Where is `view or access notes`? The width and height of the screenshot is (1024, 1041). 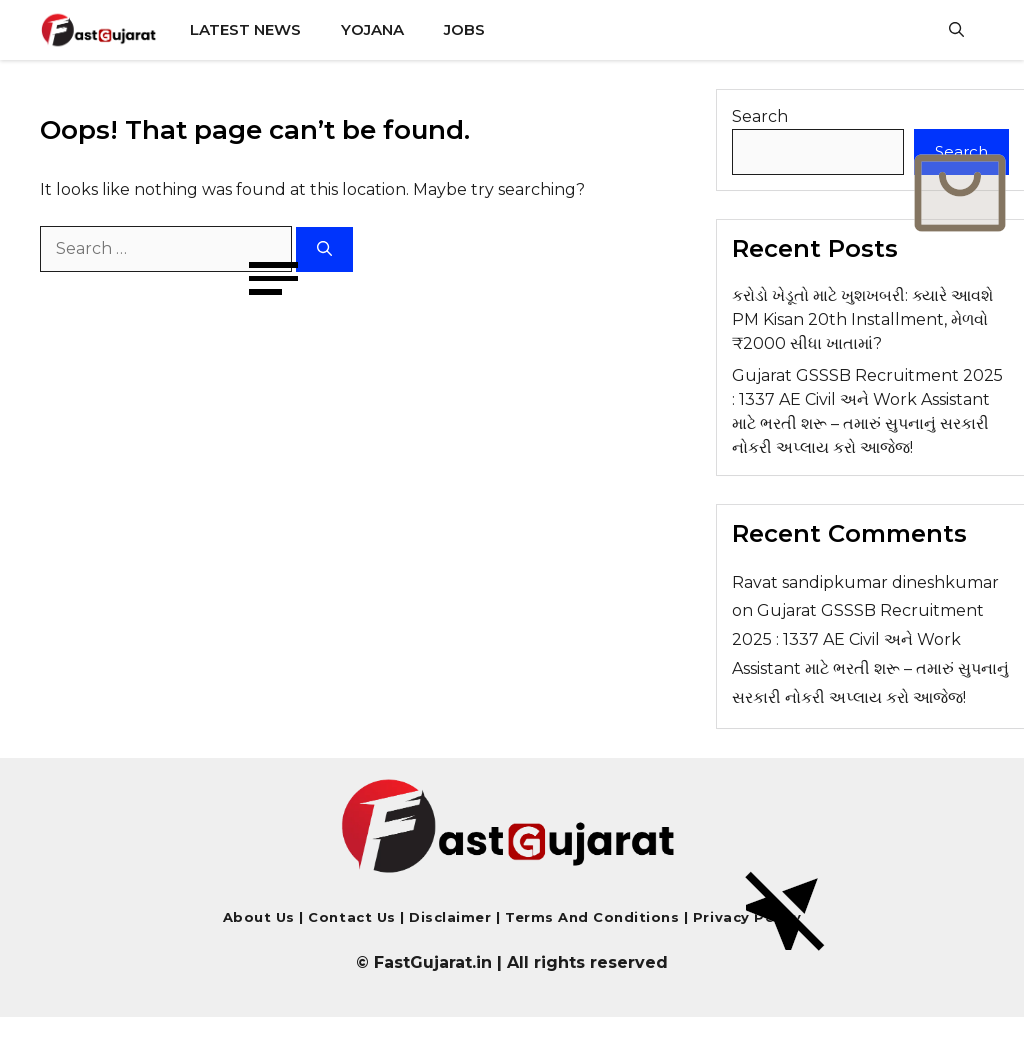 view or access notes is located at coordinates (273, 278).